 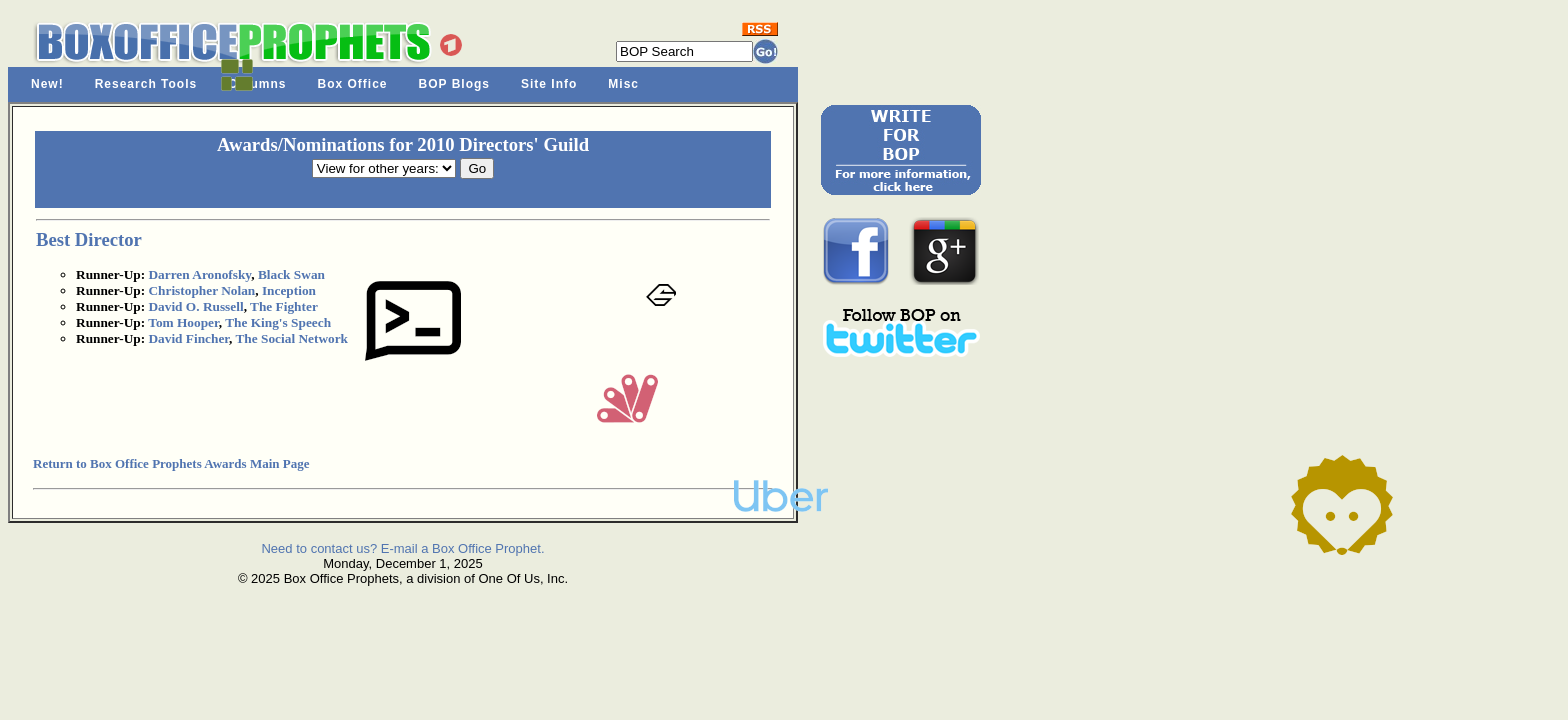 What do you see at coordinates (661, 295) in the screenshot?
I see `garuda linux operating system logo` at bounding box center [661, 295].